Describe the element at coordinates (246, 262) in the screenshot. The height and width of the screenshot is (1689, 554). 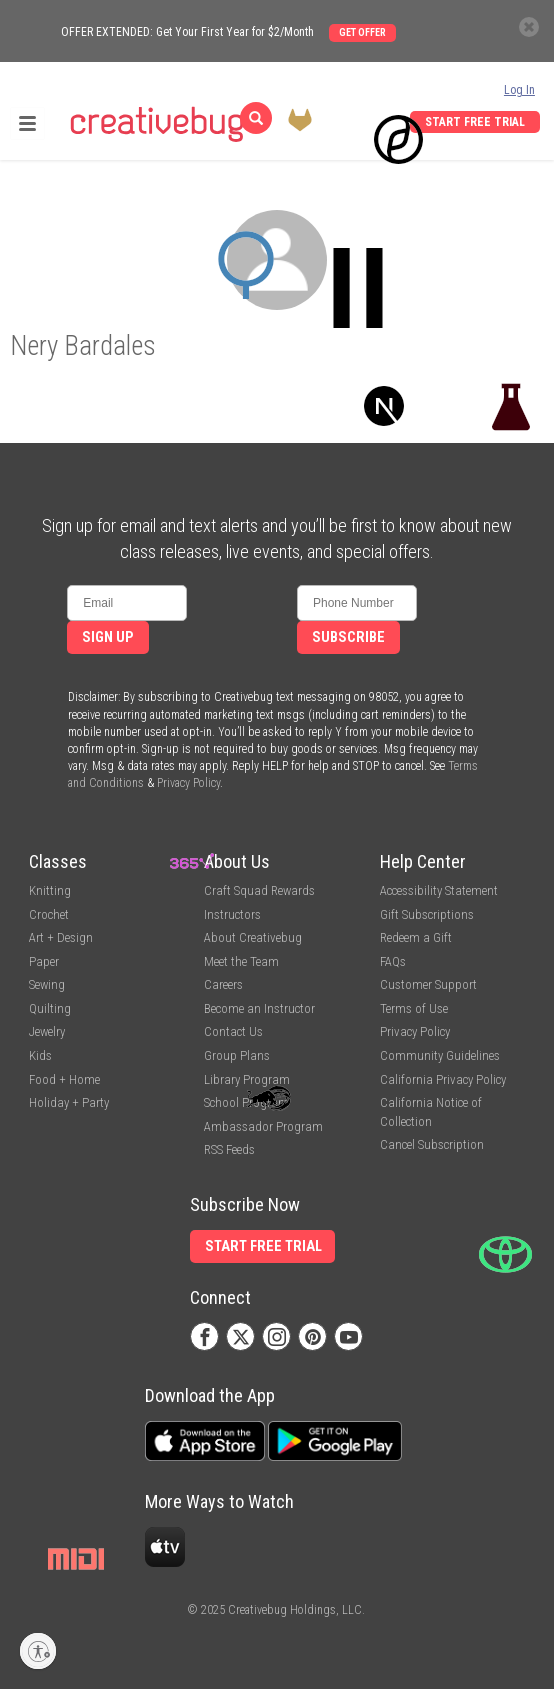
I see `mark a location on the map` at that location.